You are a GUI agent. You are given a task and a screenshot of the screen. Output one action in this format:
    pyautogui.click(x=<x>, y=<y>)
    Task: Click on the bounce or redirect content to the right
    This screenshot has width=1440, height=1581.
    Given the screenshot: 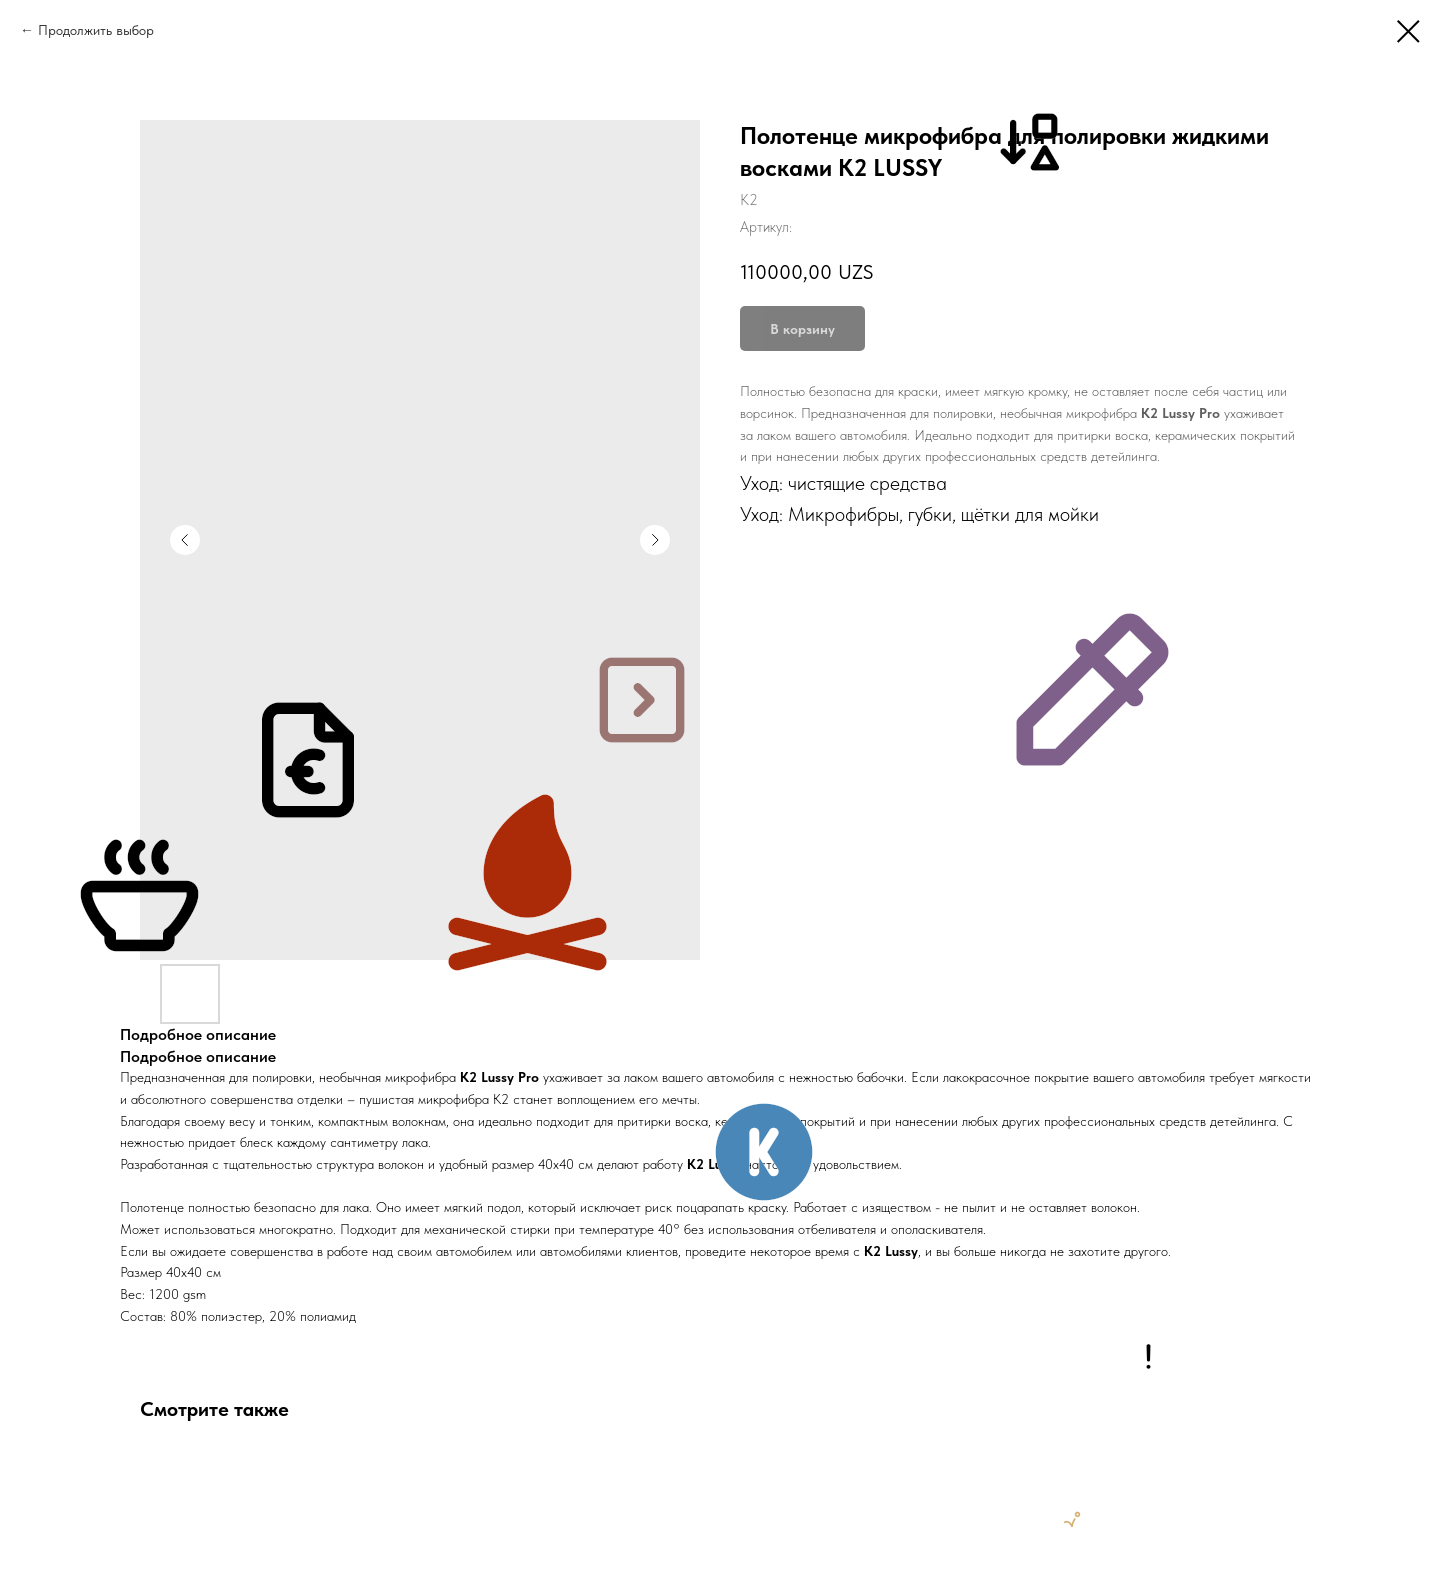 What is the action you would take?
    pyautogui.click(x=1072, y=1519)
    